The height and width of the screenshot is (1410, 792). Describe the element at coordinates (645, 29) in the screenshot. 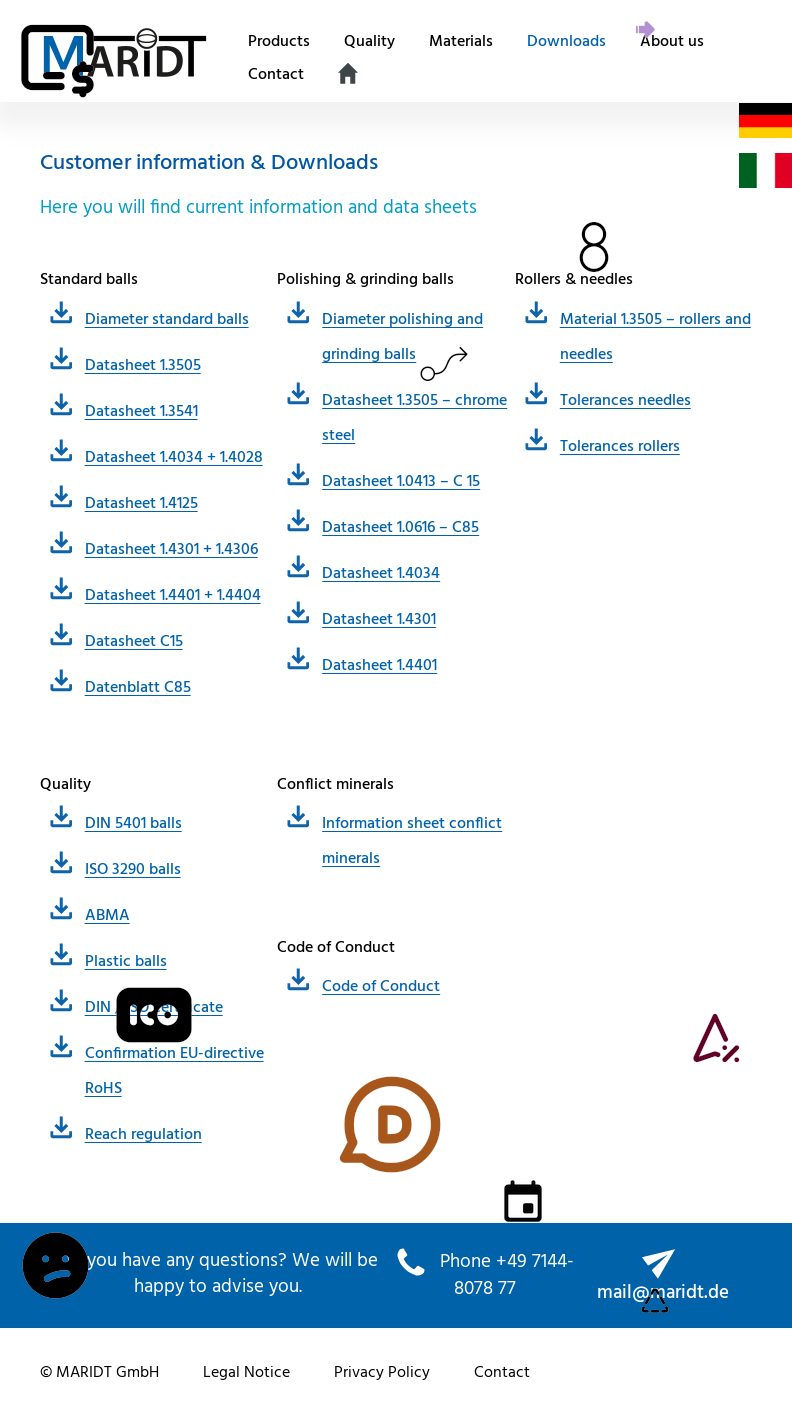

I see `skip to end or last item` at that location.